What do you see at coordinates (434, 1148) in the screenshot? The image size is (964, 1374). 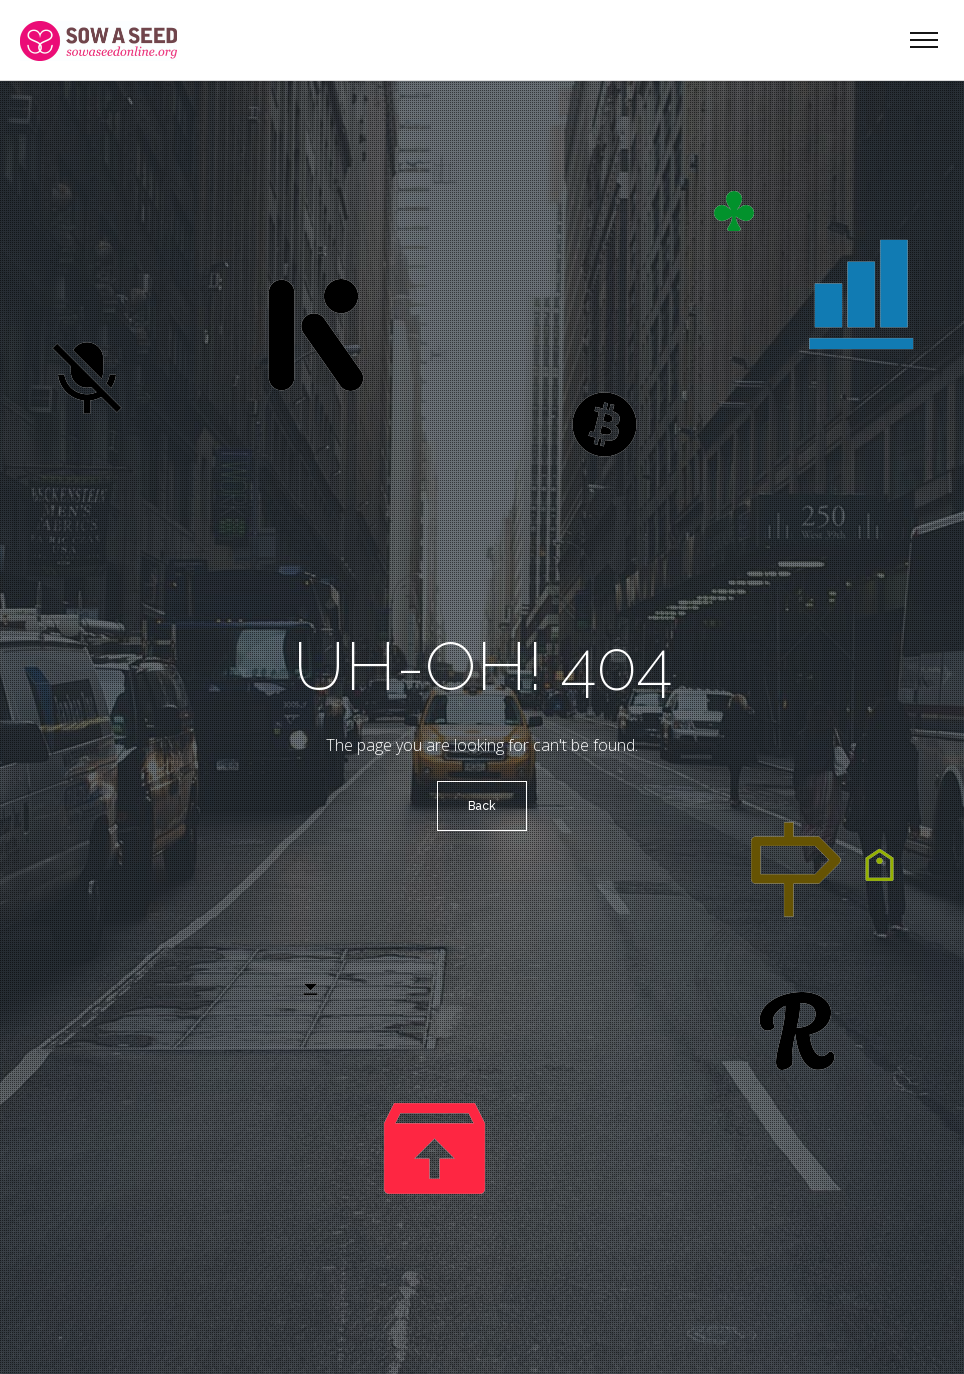 I see `unarchive a message or item` at bounding box center [434, 1148].